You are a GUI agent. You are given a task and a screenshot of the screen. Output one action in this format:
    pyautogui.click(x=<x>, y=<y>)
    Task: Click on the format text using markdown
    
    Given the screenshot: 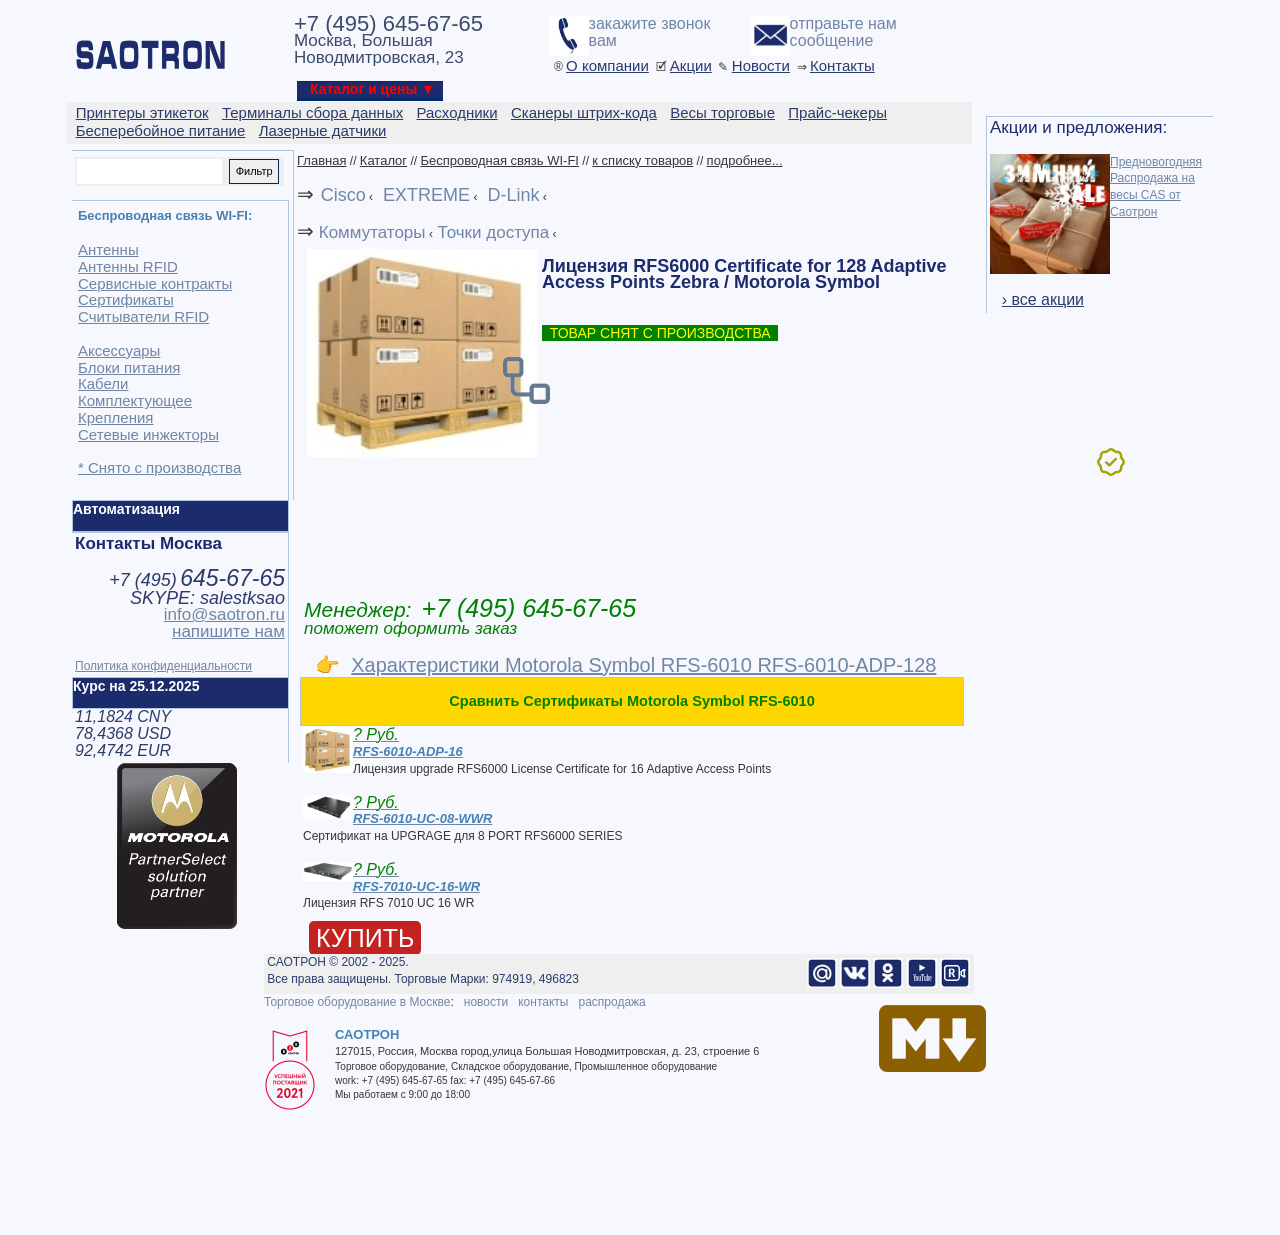 What is the action you would take?
    pyautogui.click(x=932, y=1038)
    